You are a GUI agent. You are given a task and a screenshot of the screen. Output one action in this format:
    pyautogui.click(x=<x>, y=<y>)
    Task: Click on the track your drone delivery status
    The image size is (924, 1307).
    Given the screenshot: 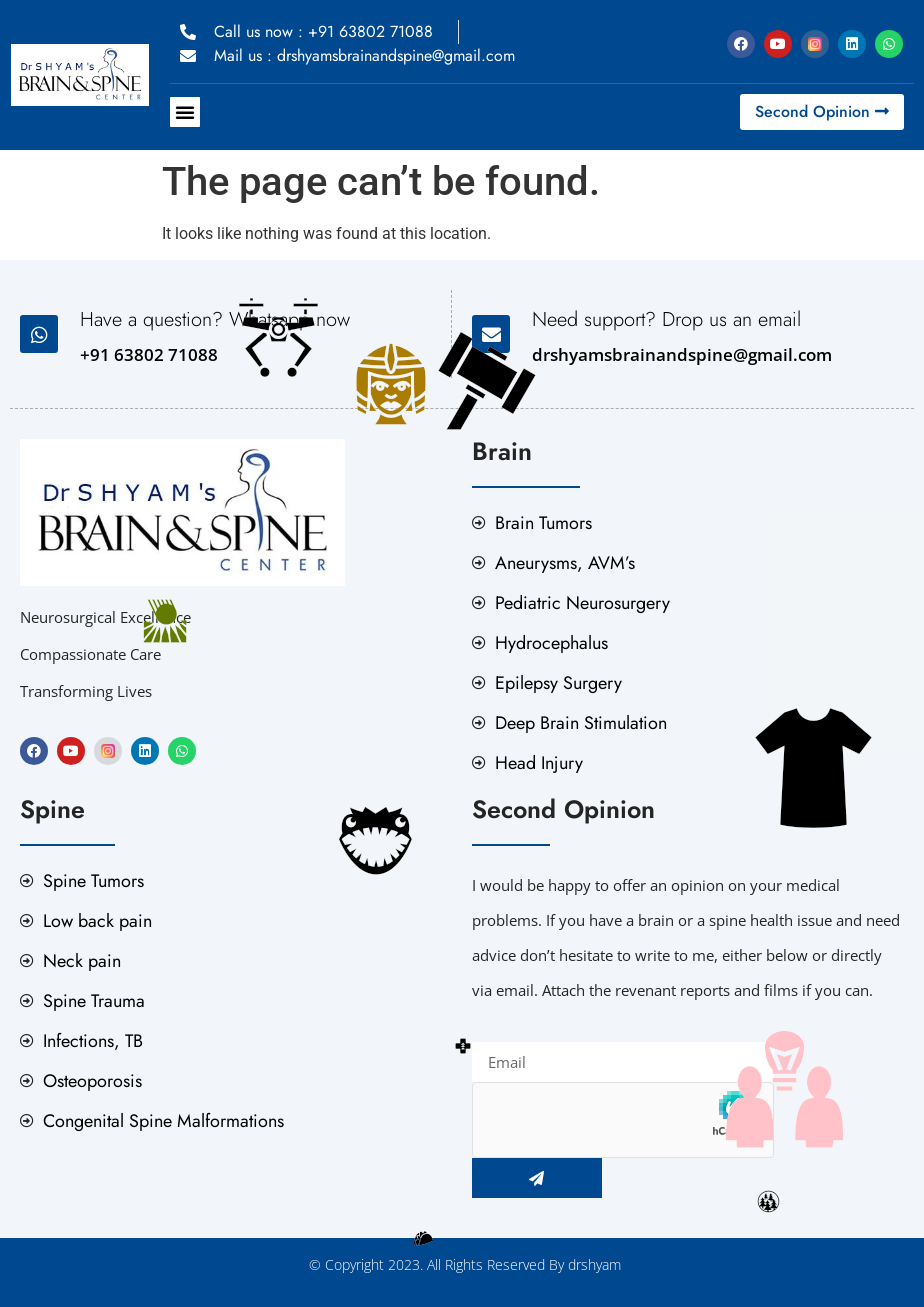 What is the action you would take?
    pyautogui.click(x=278, y=337)
    